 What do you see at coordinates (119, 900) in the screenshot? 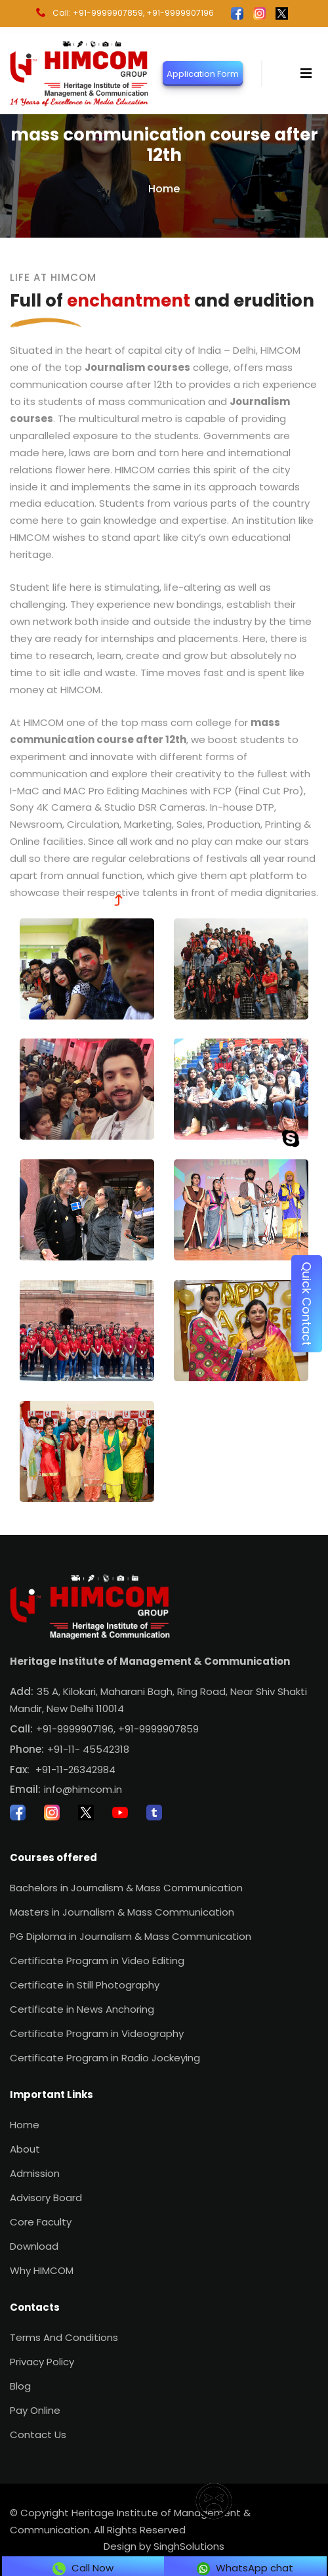
I see `reply to a message or comment` at bounding box center [119, 900].